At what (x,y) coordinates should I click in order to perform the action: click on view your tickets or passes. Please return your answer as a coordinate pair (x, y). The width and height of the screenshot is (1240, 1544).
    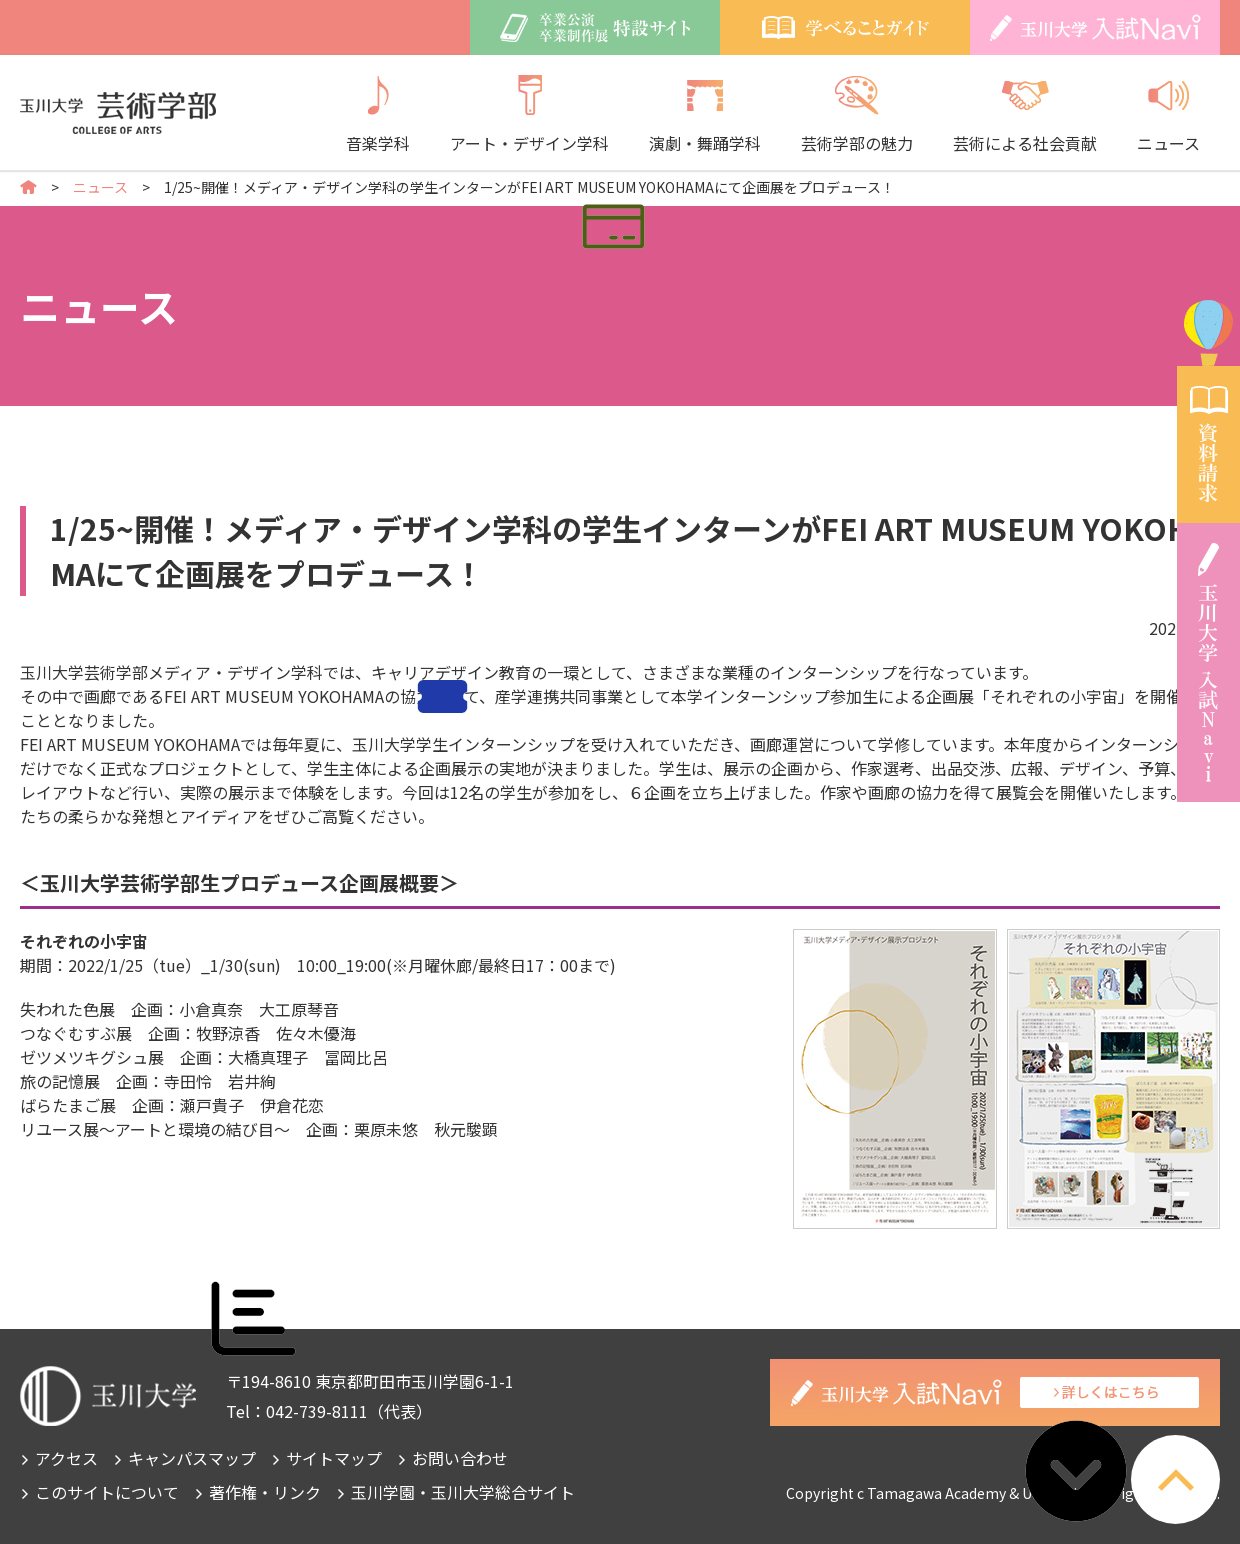
    Looking at the image, I should click on (442, 696).